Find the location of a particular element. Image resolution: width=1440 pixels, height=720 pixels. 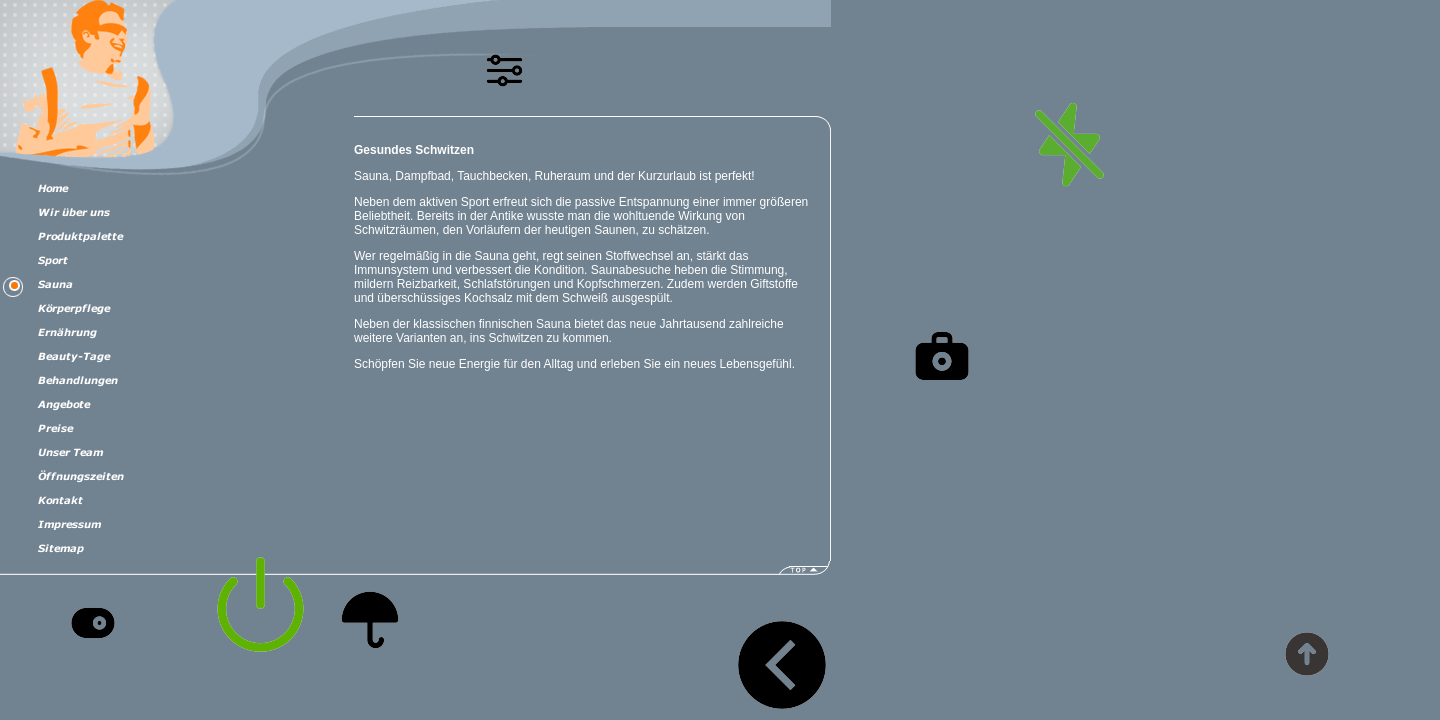

take a photo is located at coordinates (942, 356).